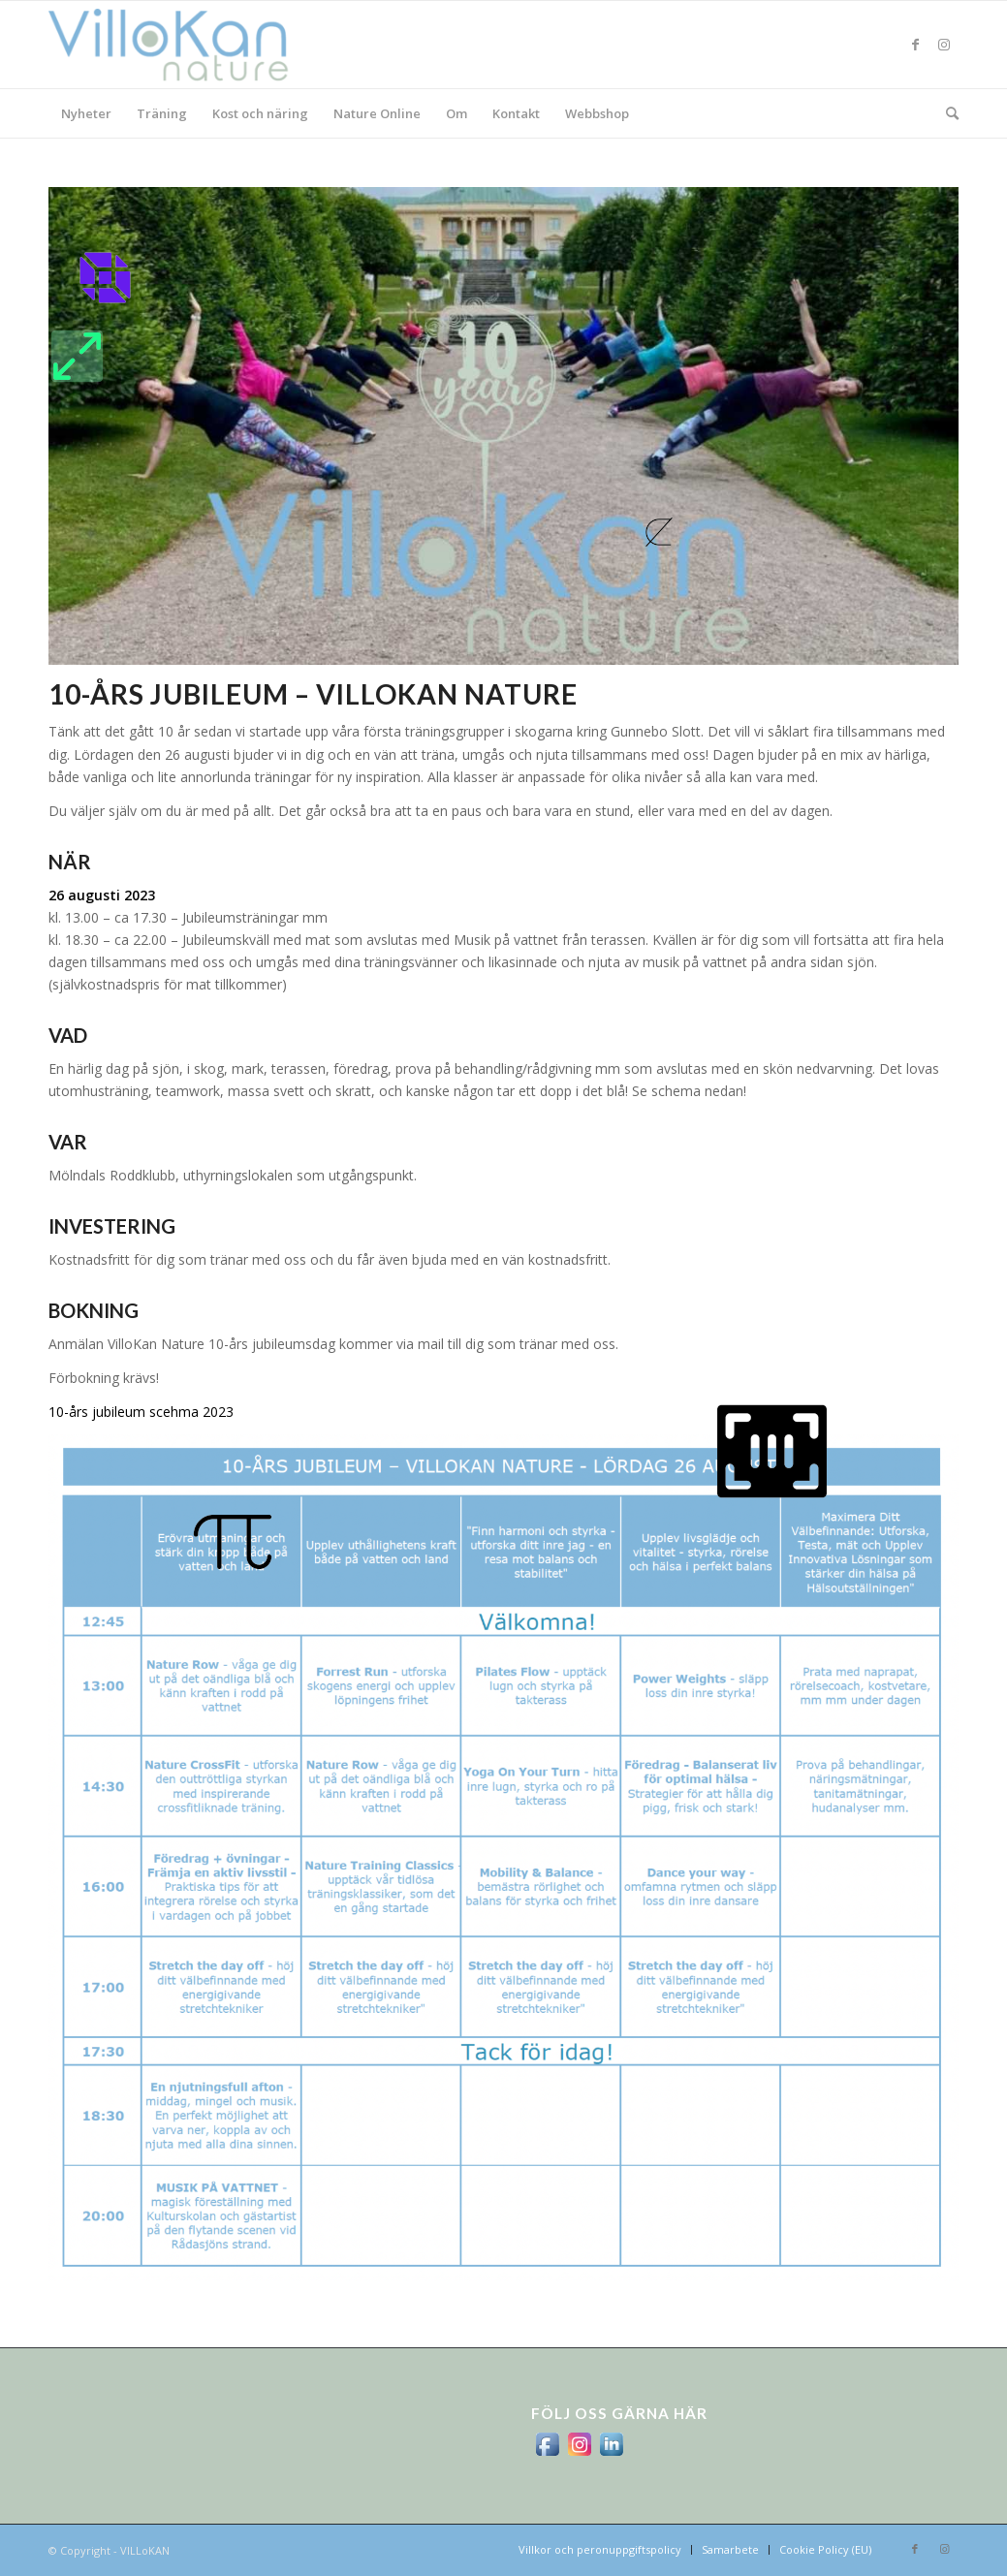 The image size is (1007, 2576). Describe the element at coordinates (771, 1451) in the screenshot. I see `scan a barcode` at that location.